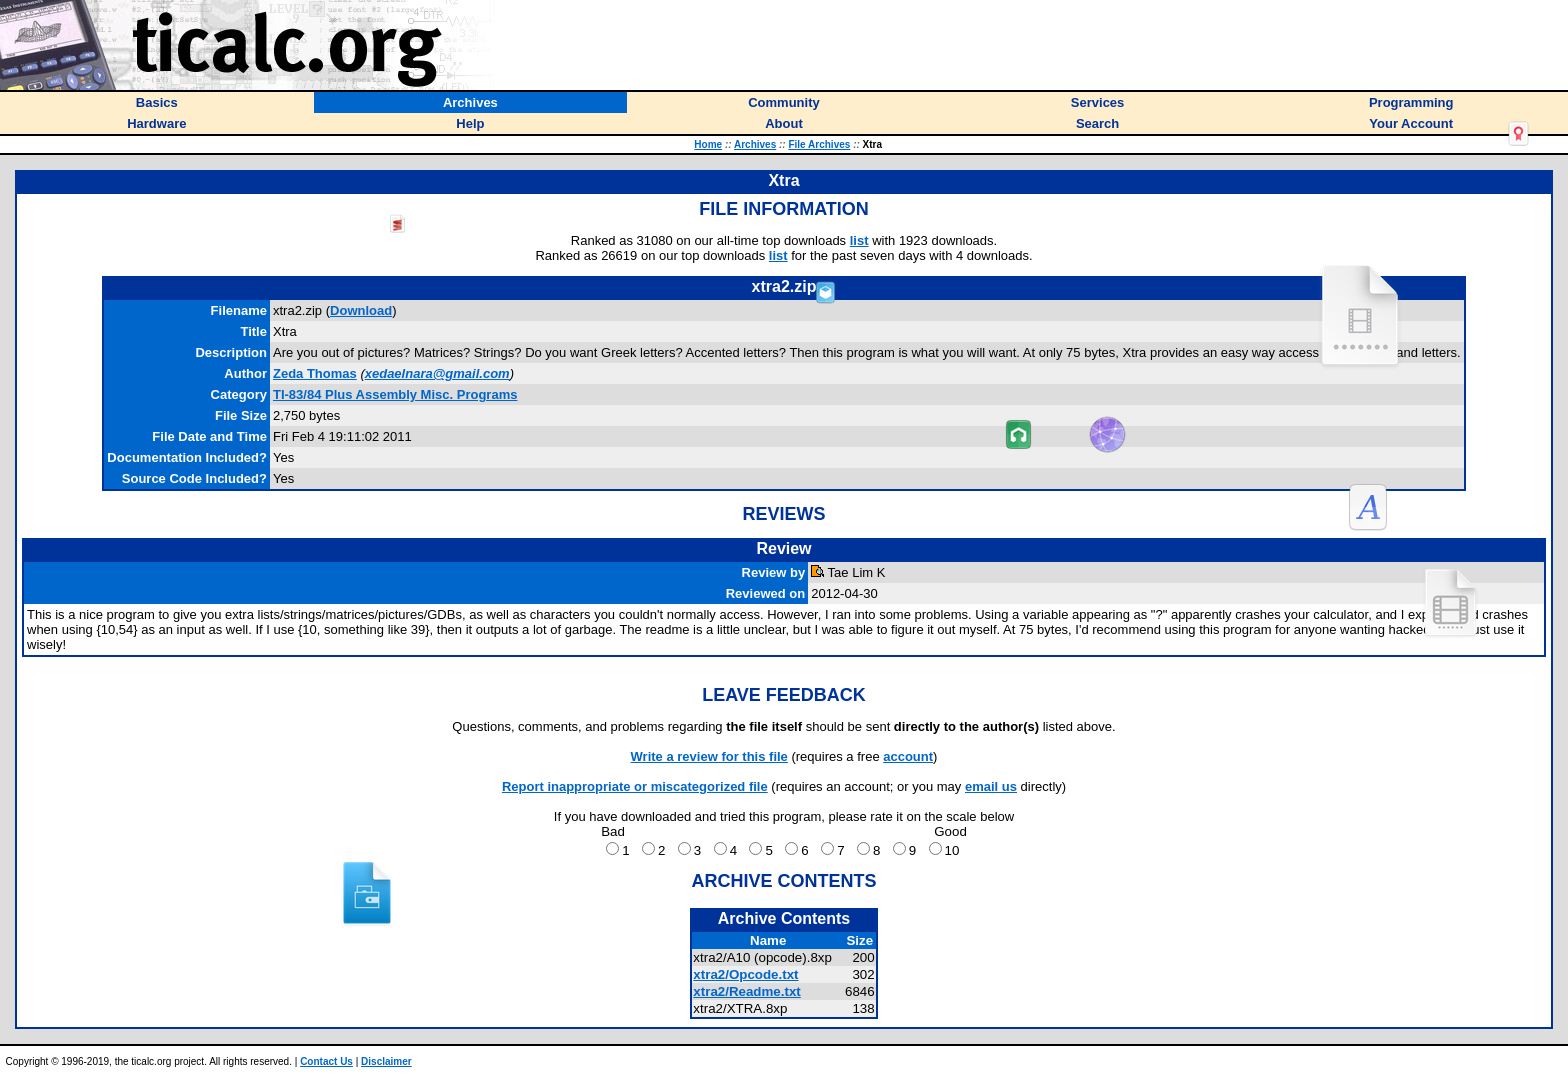 The width and height of the screenshot is (1568, 1077). What do you see at coordinates (1360, 317) in the screenshot?
I see `a subtitle file (.srt) for video content` at bounding box center [1360, 317].